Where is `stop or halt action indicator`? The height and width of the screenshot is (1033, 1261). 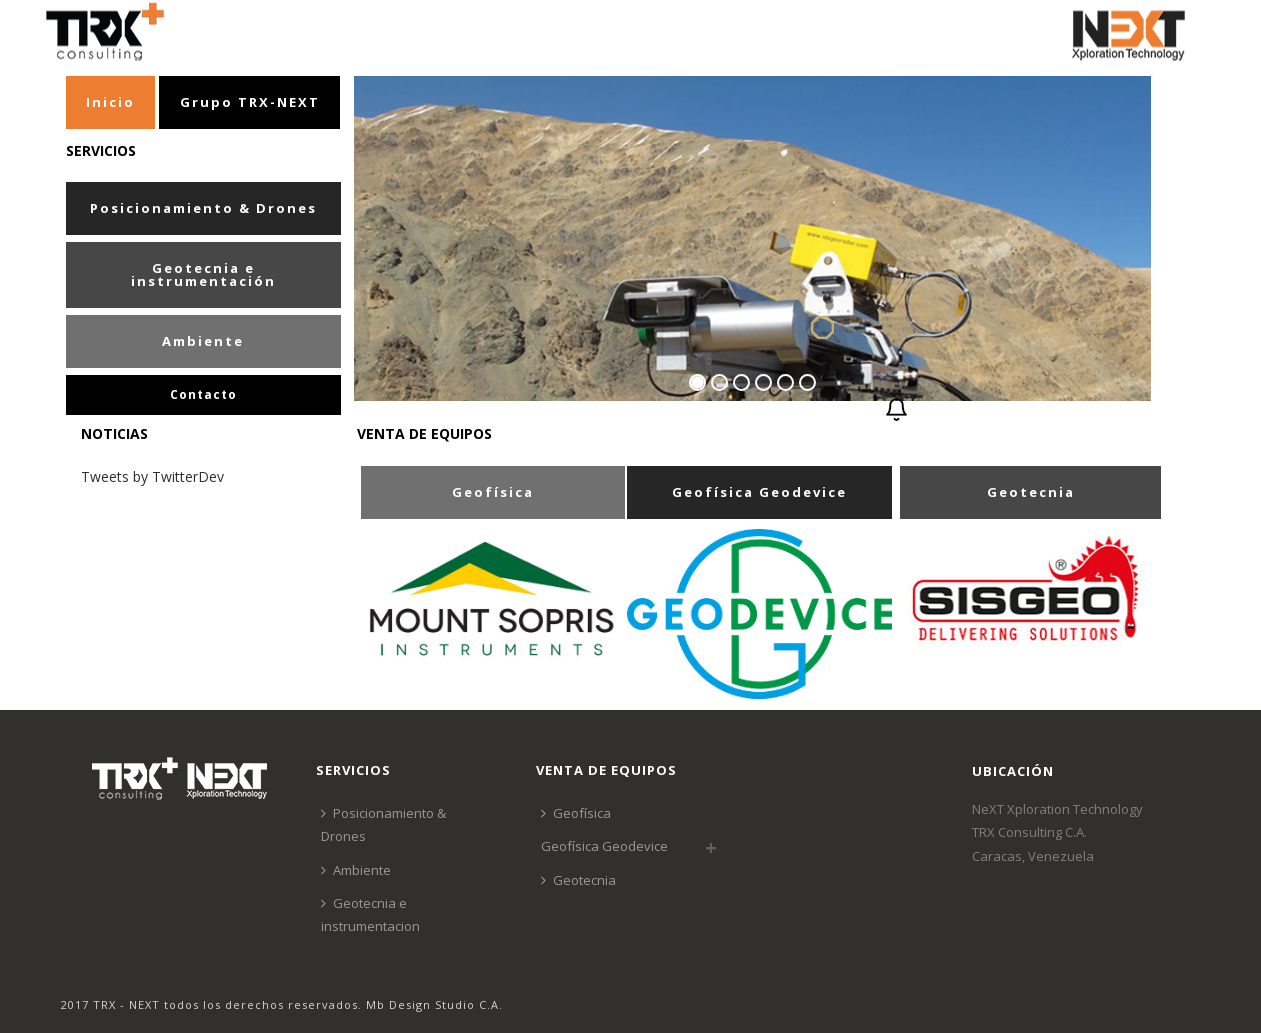
stop or halt action indicator is located at coordinates (822, 327).